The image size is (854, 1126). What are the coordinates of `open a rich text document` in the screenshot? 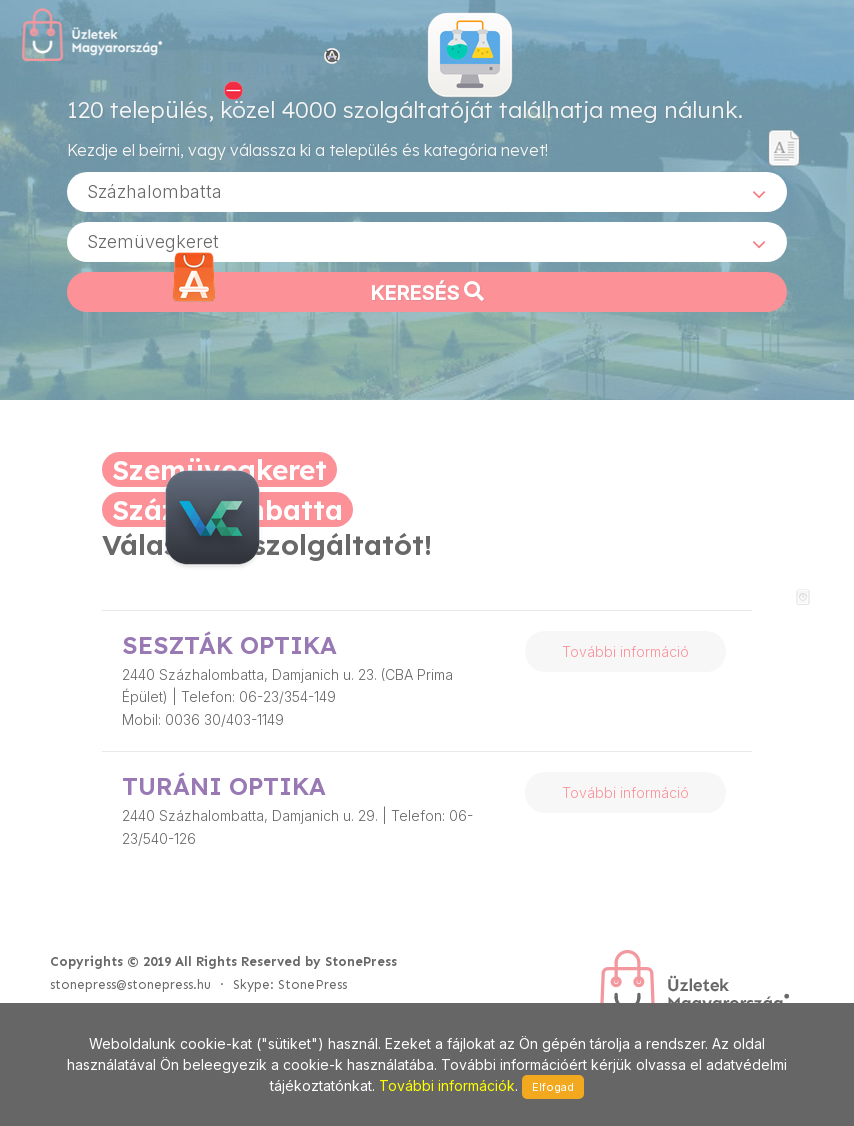 It's located at (784, 148).